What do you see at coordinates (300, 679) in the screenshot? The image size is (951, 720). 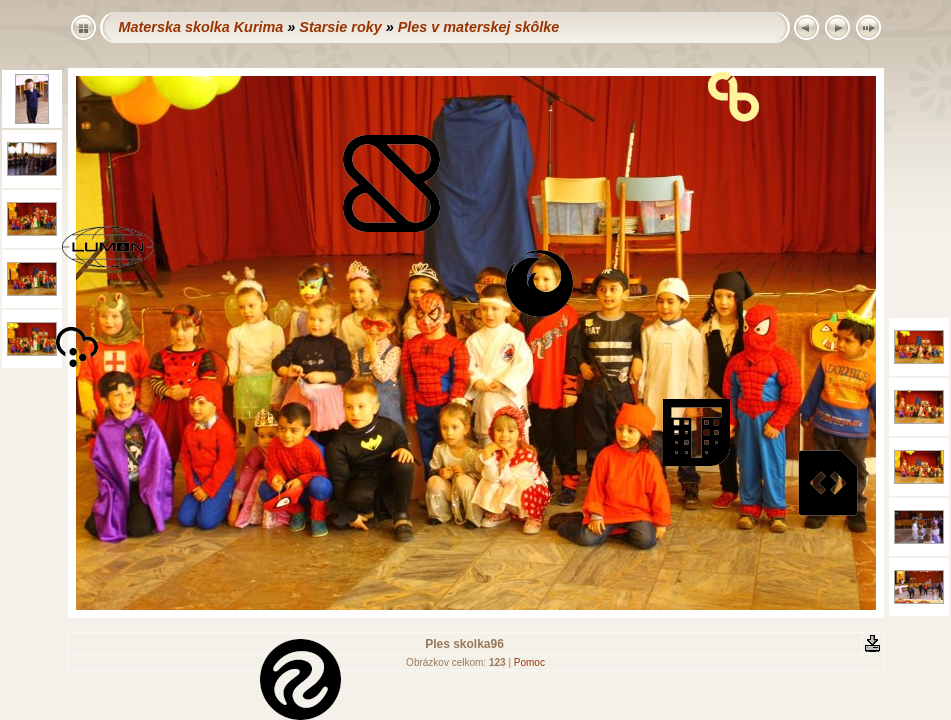 I see `open Roboflow app or website` at bounding box center [300, 679].